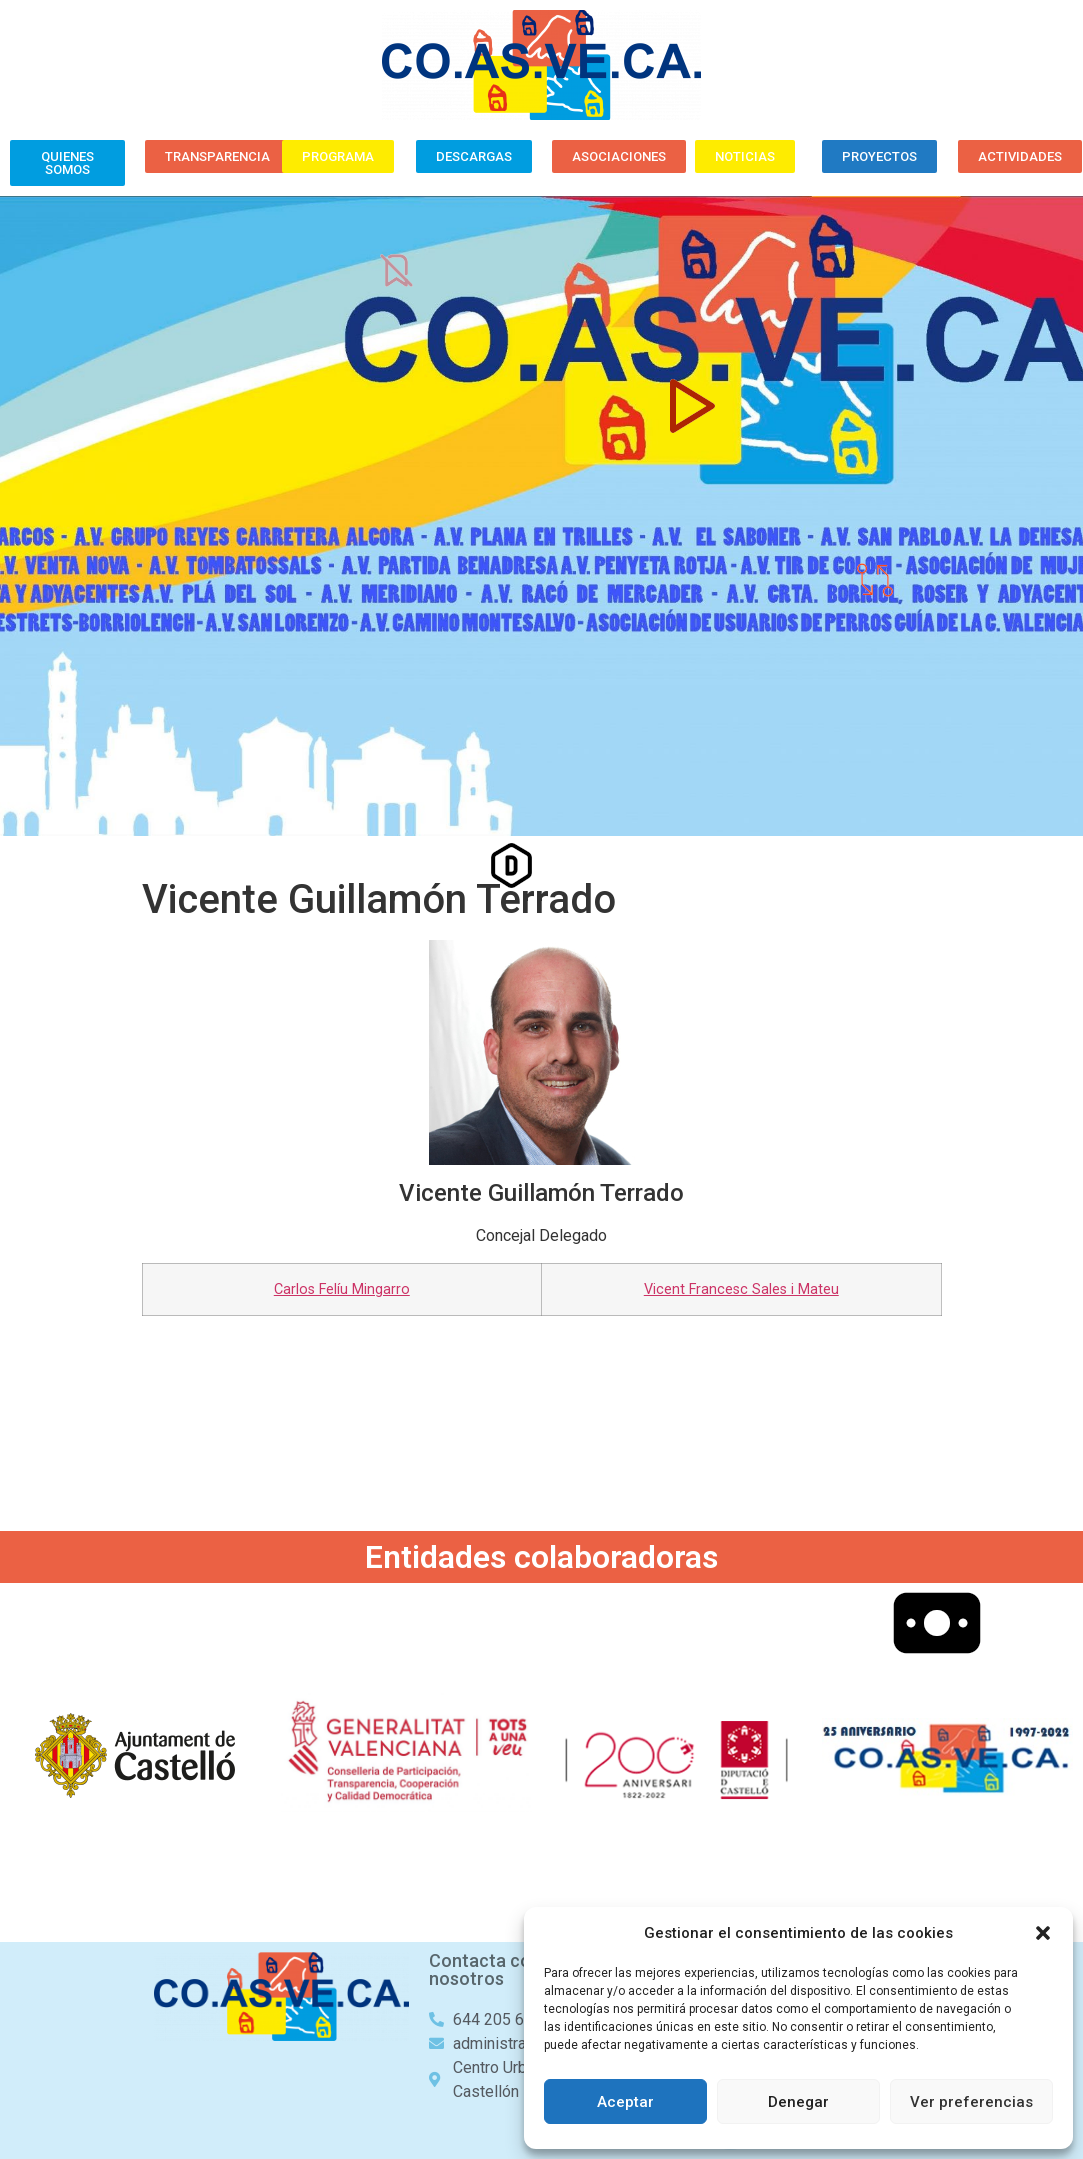 The height and width of the screenshot is (2159, 1083). I want to click on remove item from bookmarks, so click(396, 270).